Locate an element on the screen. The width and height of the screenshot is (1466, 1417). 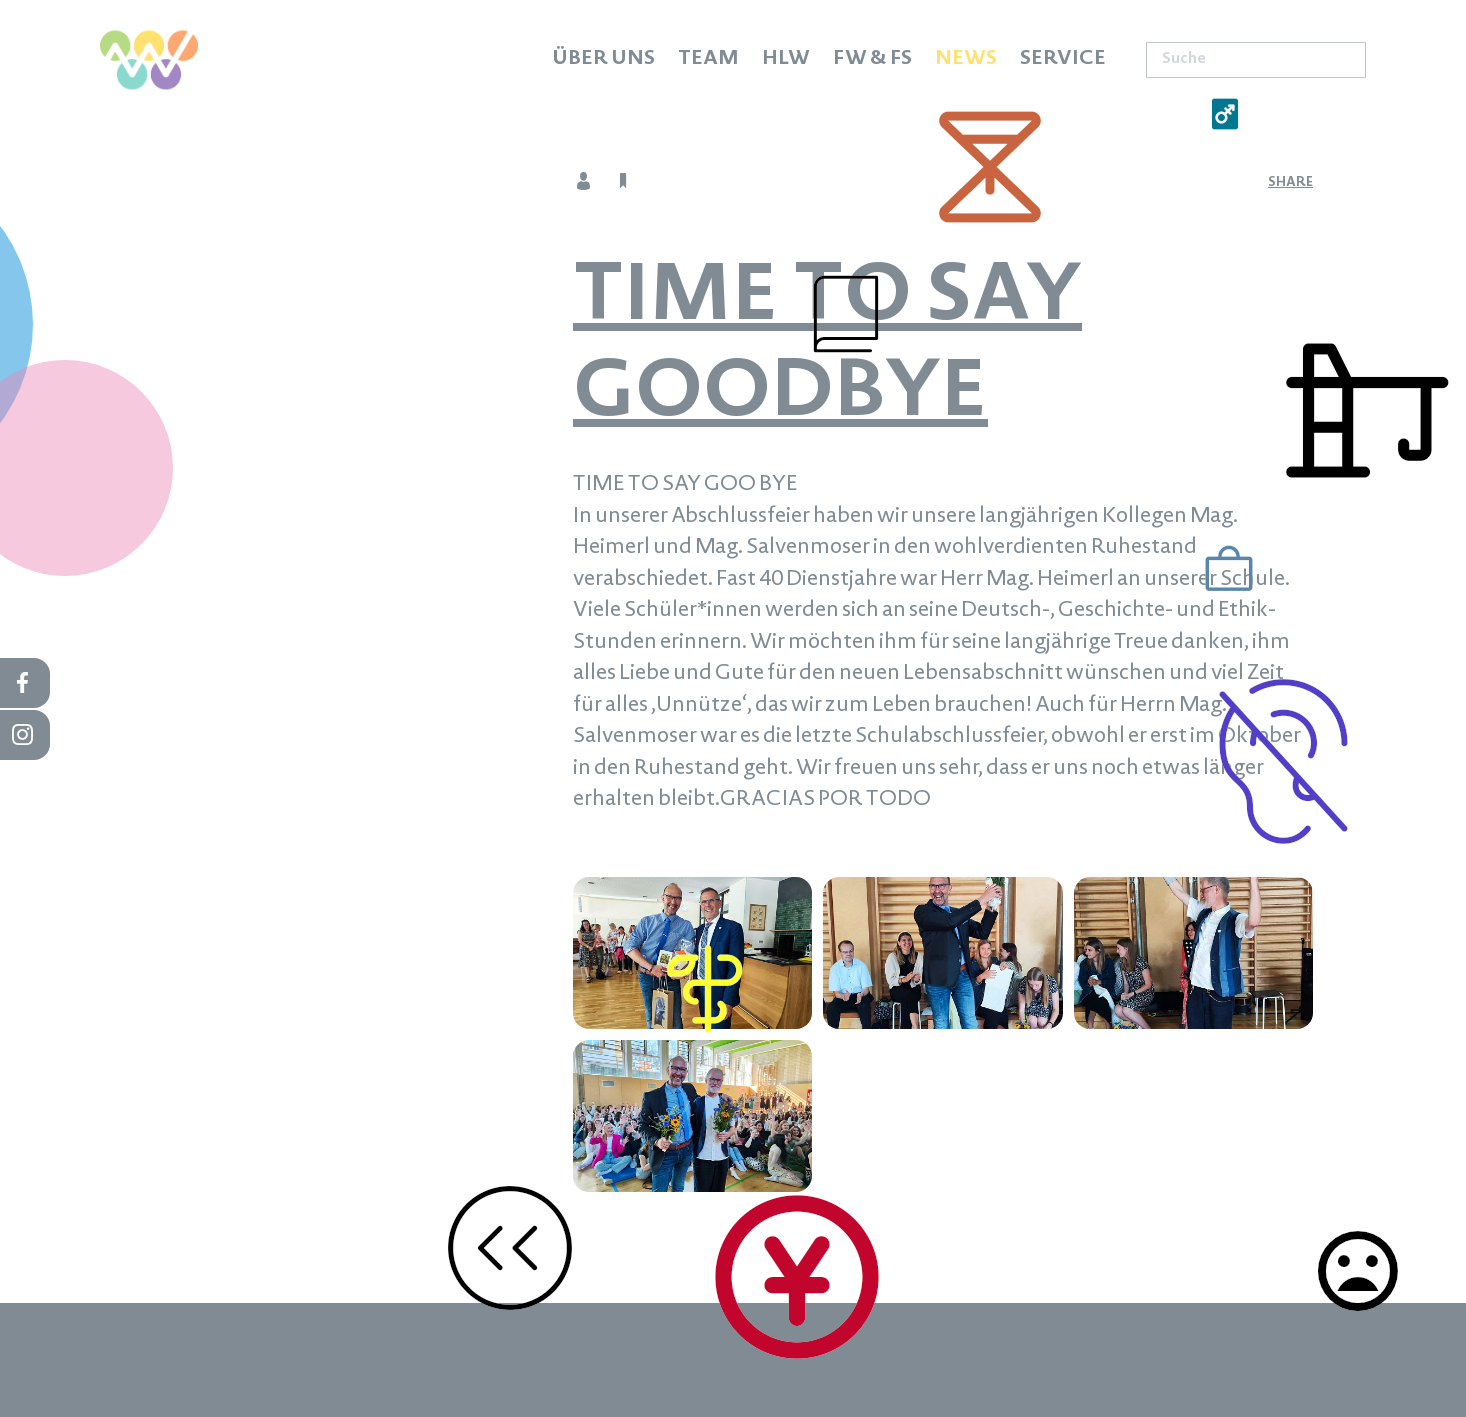
rate your experience as negative is located at coordinates (1358, 1271).